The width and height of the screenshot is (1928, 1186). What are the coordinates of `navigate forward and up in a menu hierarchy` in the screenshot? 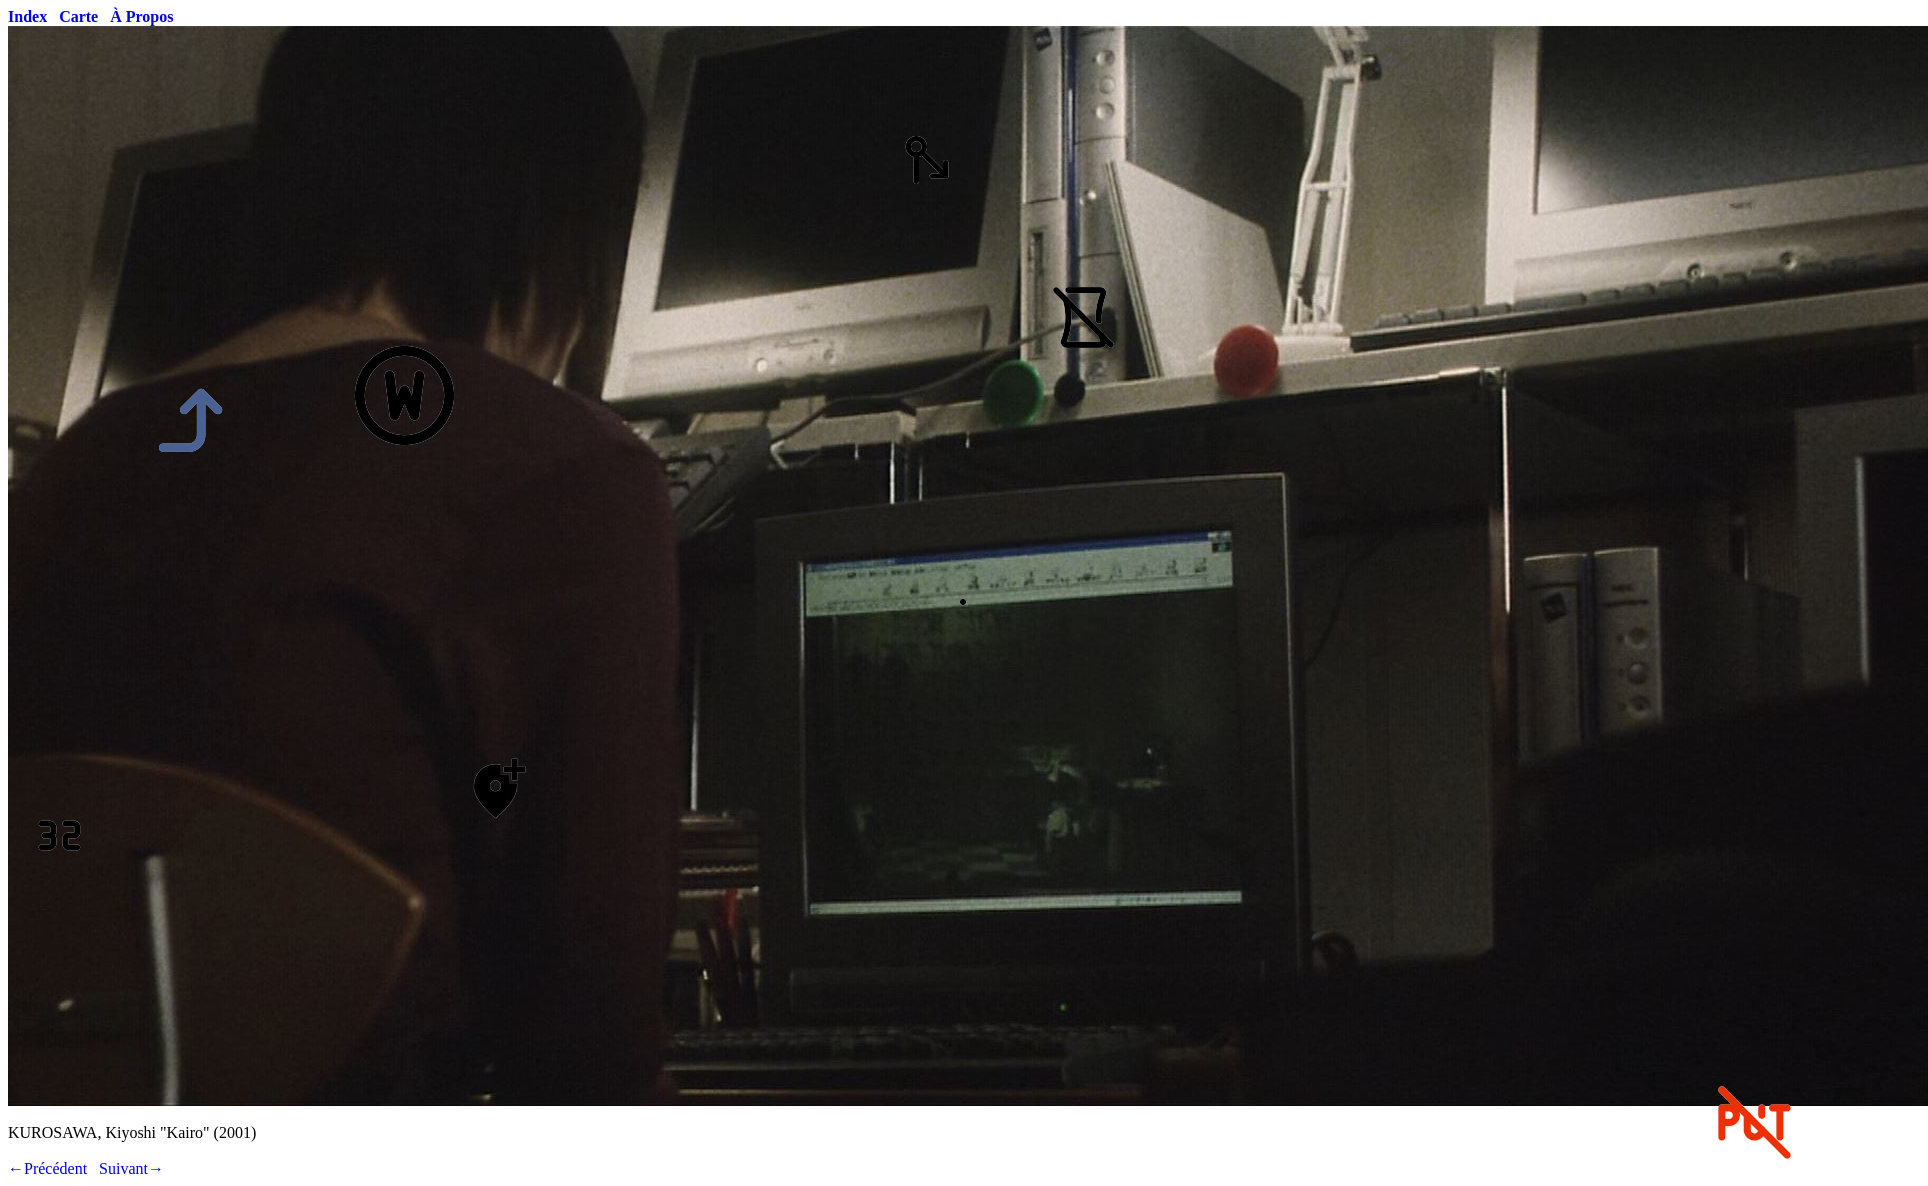 It's located at (188, 422).